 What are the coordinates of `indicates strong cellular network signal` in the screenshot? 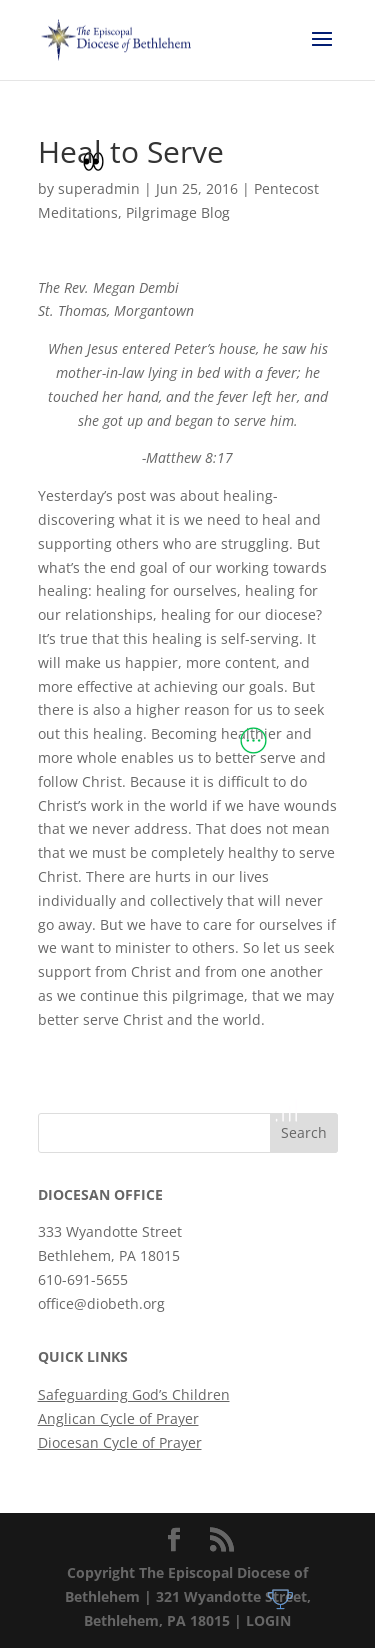 It's located at (291, 1109).